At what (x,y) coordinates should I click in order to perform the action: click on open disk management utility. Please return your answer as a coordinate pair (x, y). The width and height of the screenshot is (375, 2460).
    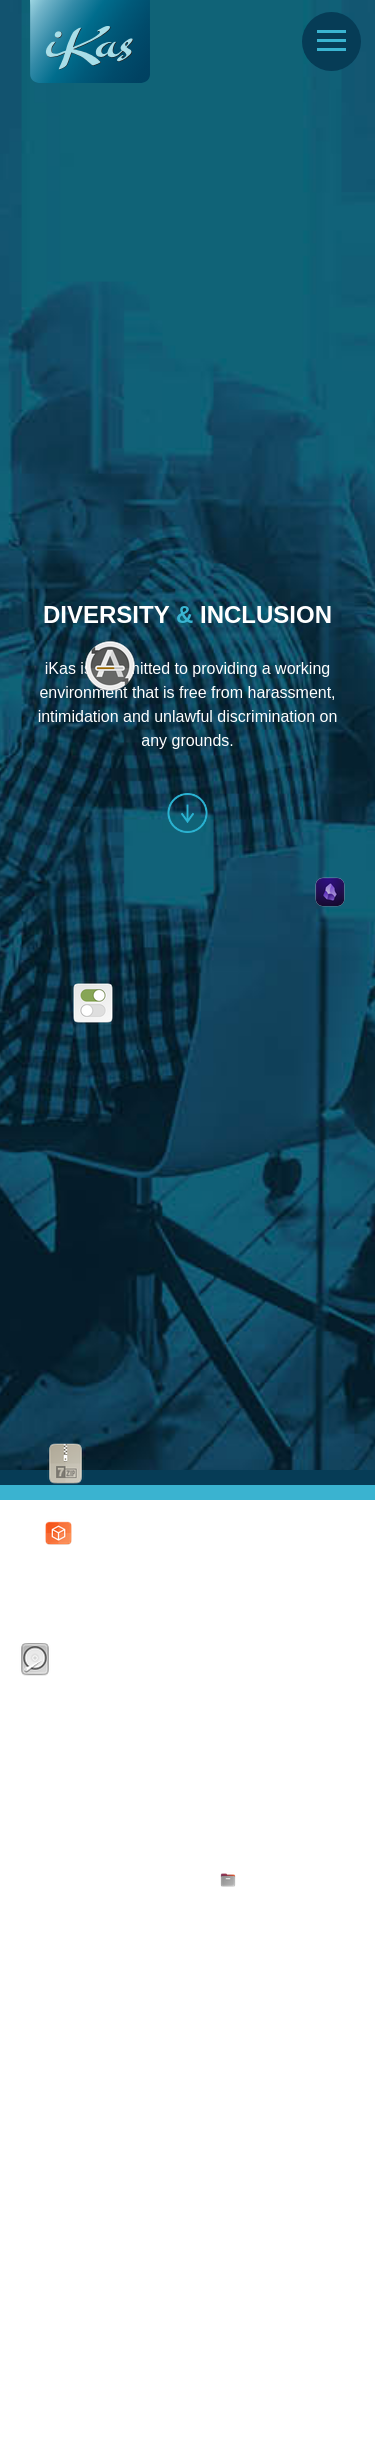
    Looking at the image, I should click on (35, 1659).